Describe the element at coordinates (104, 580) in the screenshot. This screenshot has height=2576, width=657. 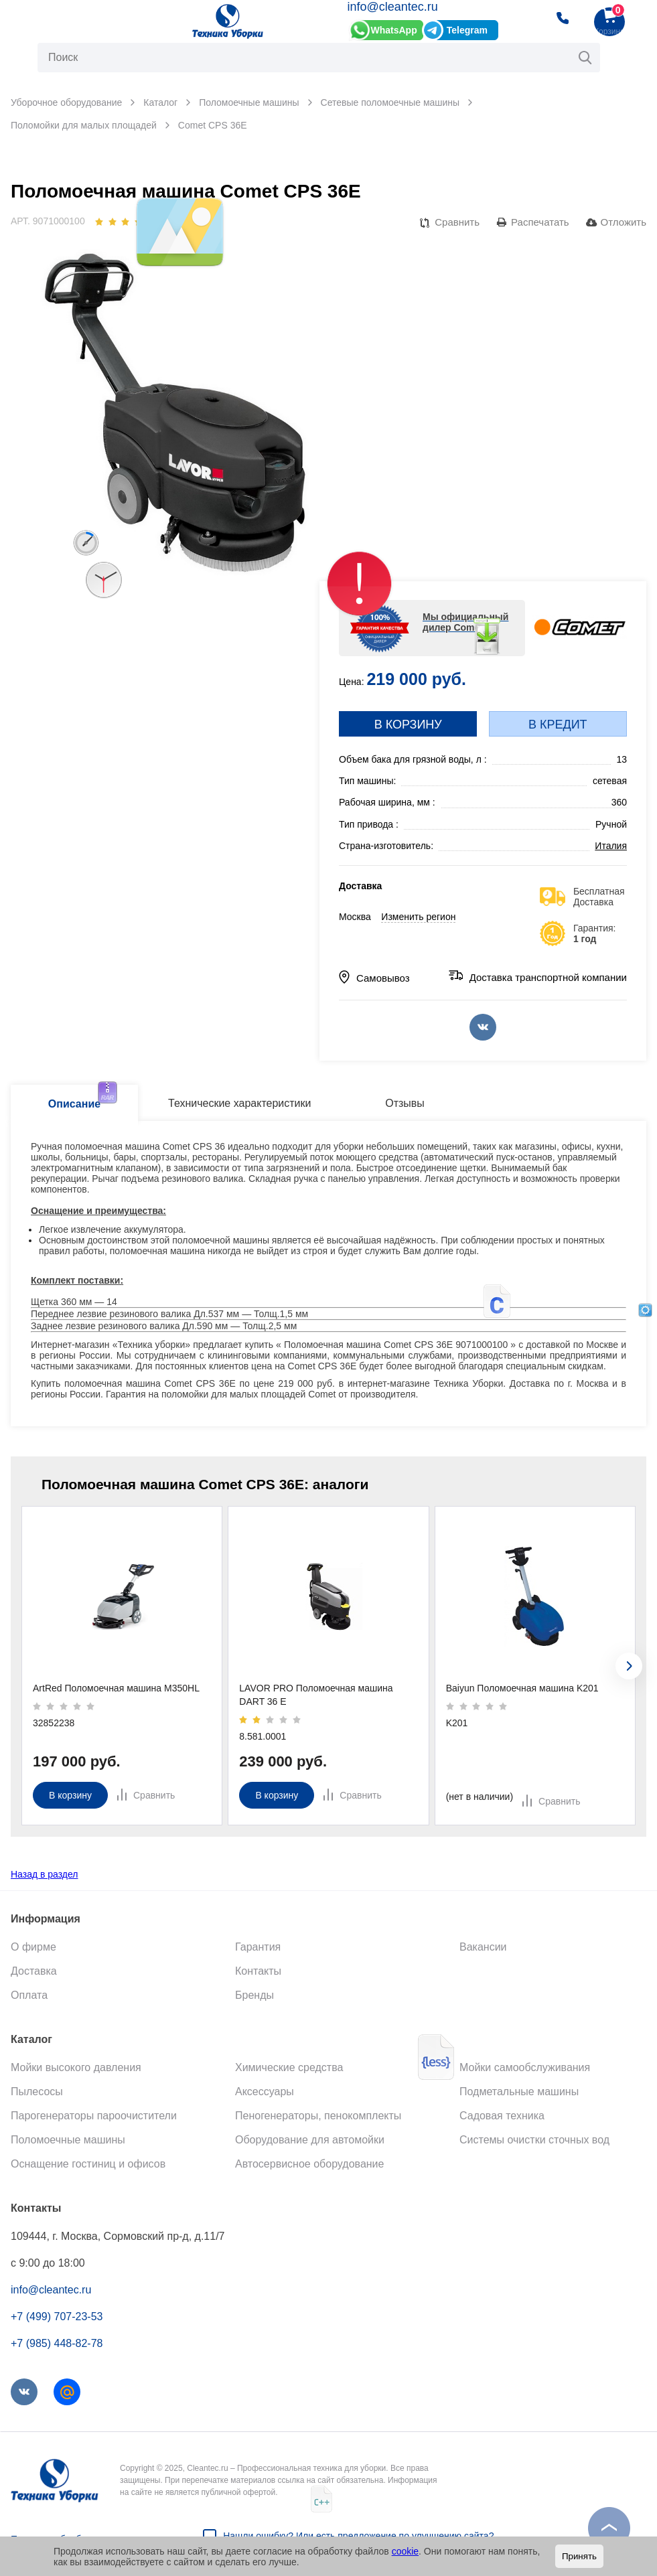
I see `open recently accessed documents` at that location.